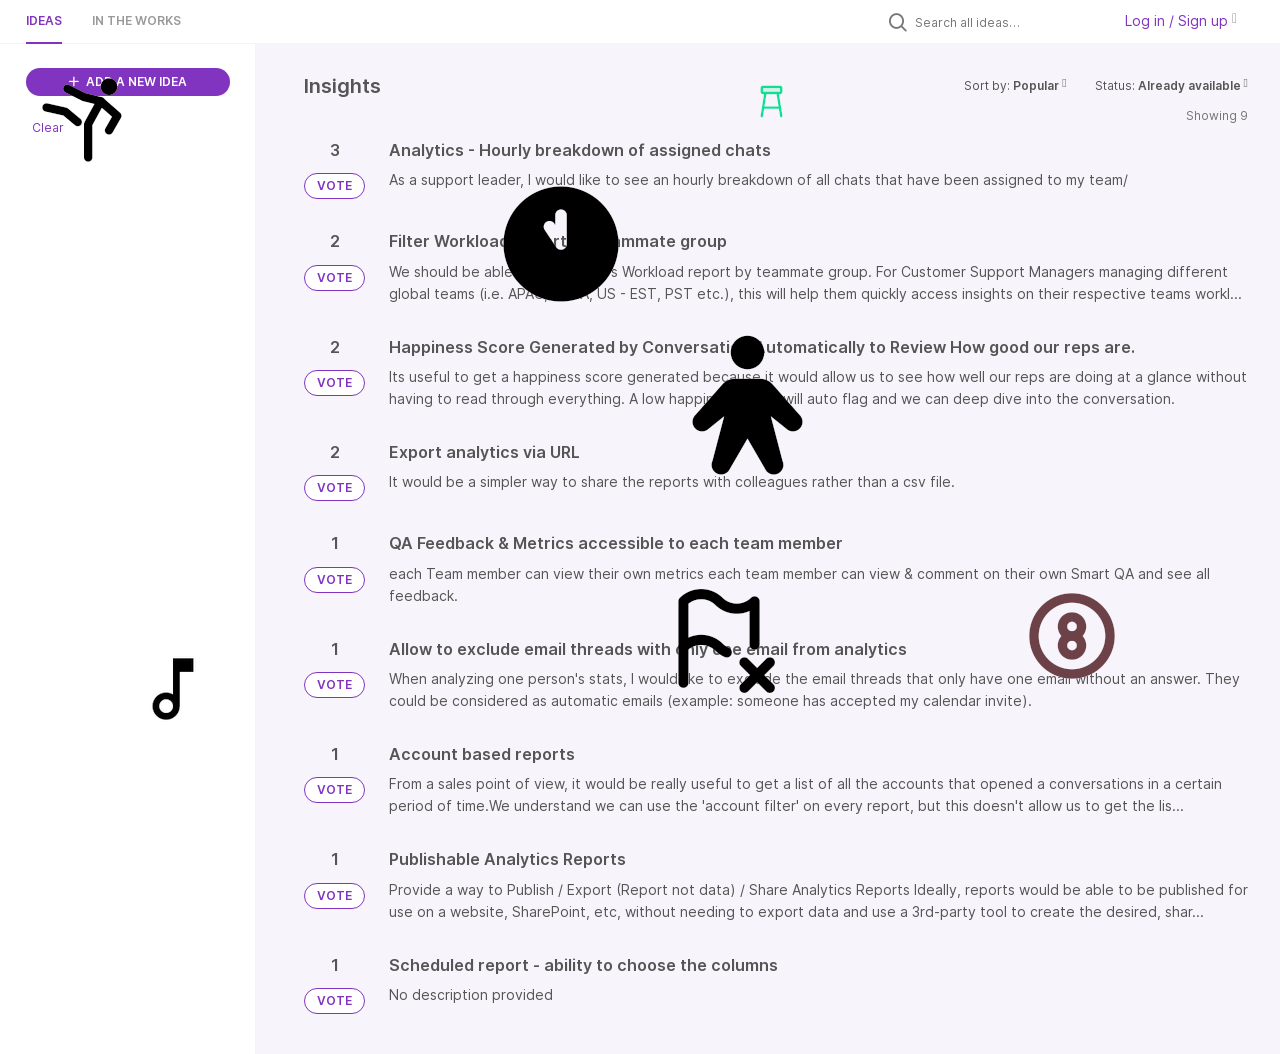 This screenshot has height=1054, width=1280. Describe the element at coordinates (1072, 636) in the screenshot. I see `access billiards or pool game` at that location.